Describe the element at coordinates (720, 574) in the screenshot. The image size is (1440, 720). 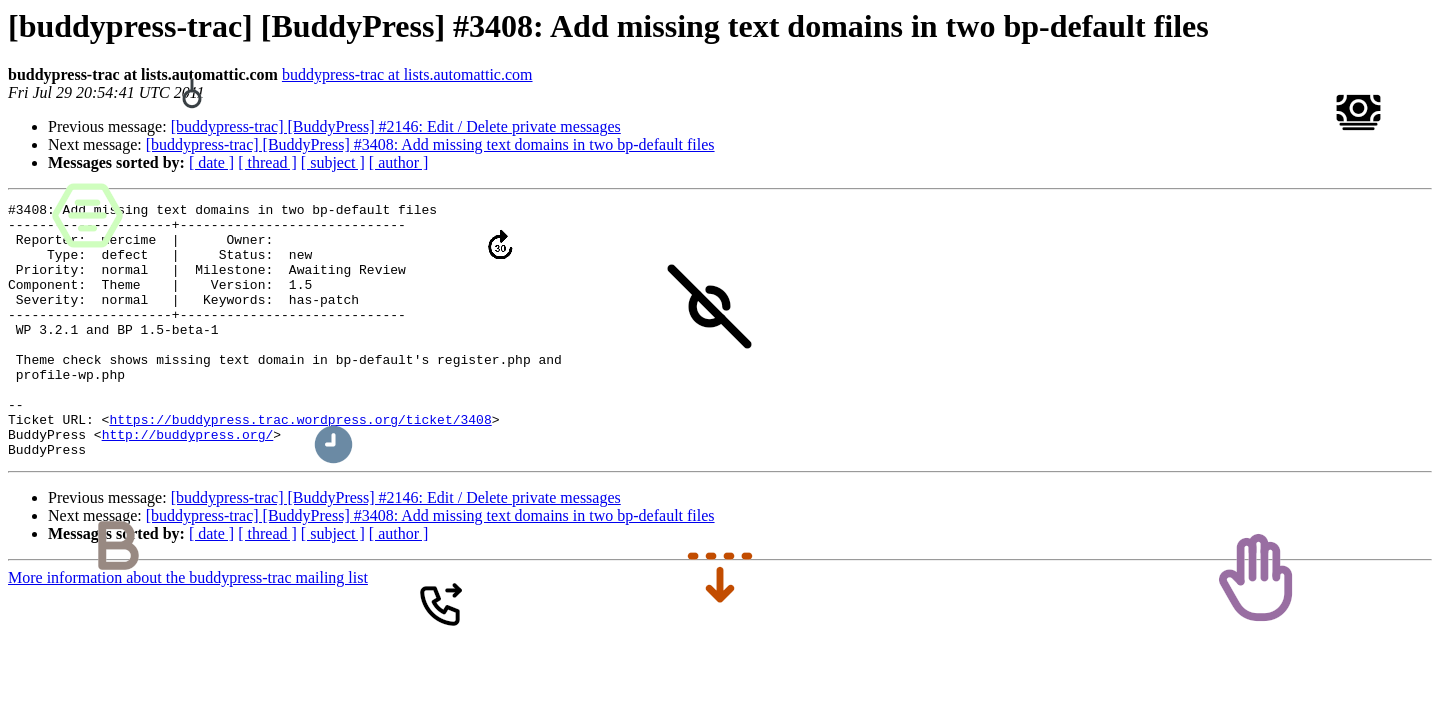
I see `expand collapsed content below` at that location.